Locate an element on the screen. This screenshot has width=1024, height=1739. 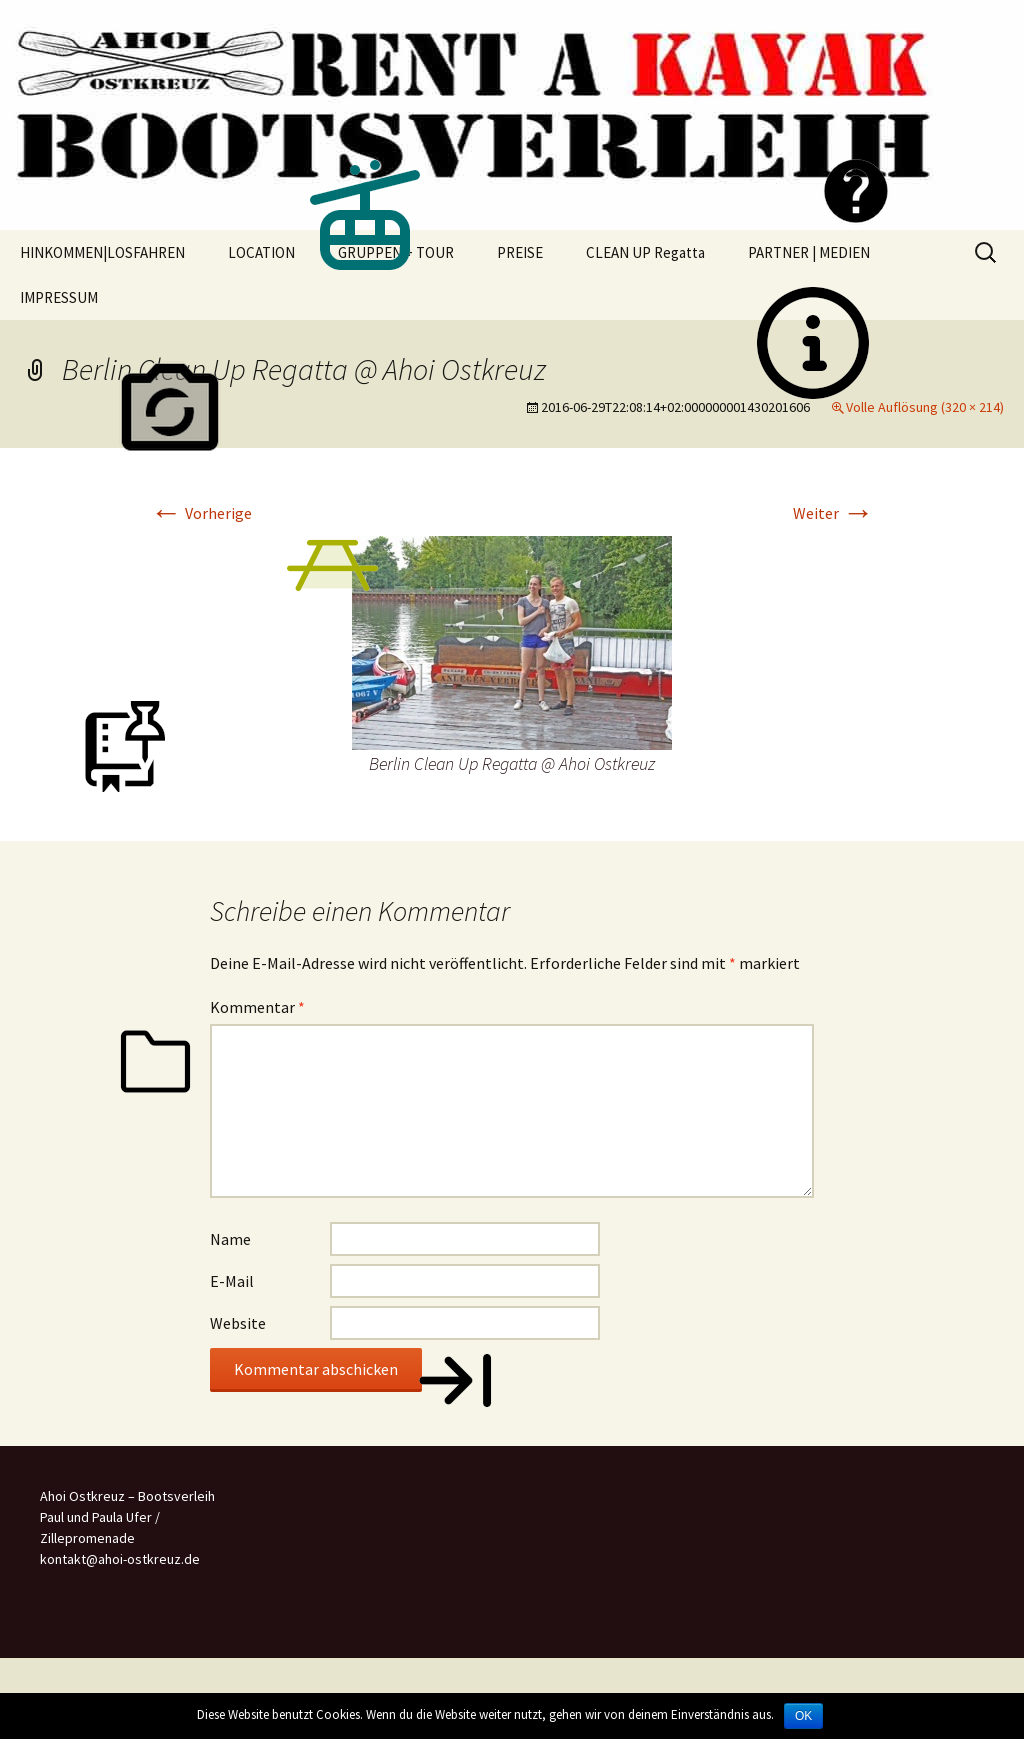
move item to the end of a list is located at coordinates (456, 1380).